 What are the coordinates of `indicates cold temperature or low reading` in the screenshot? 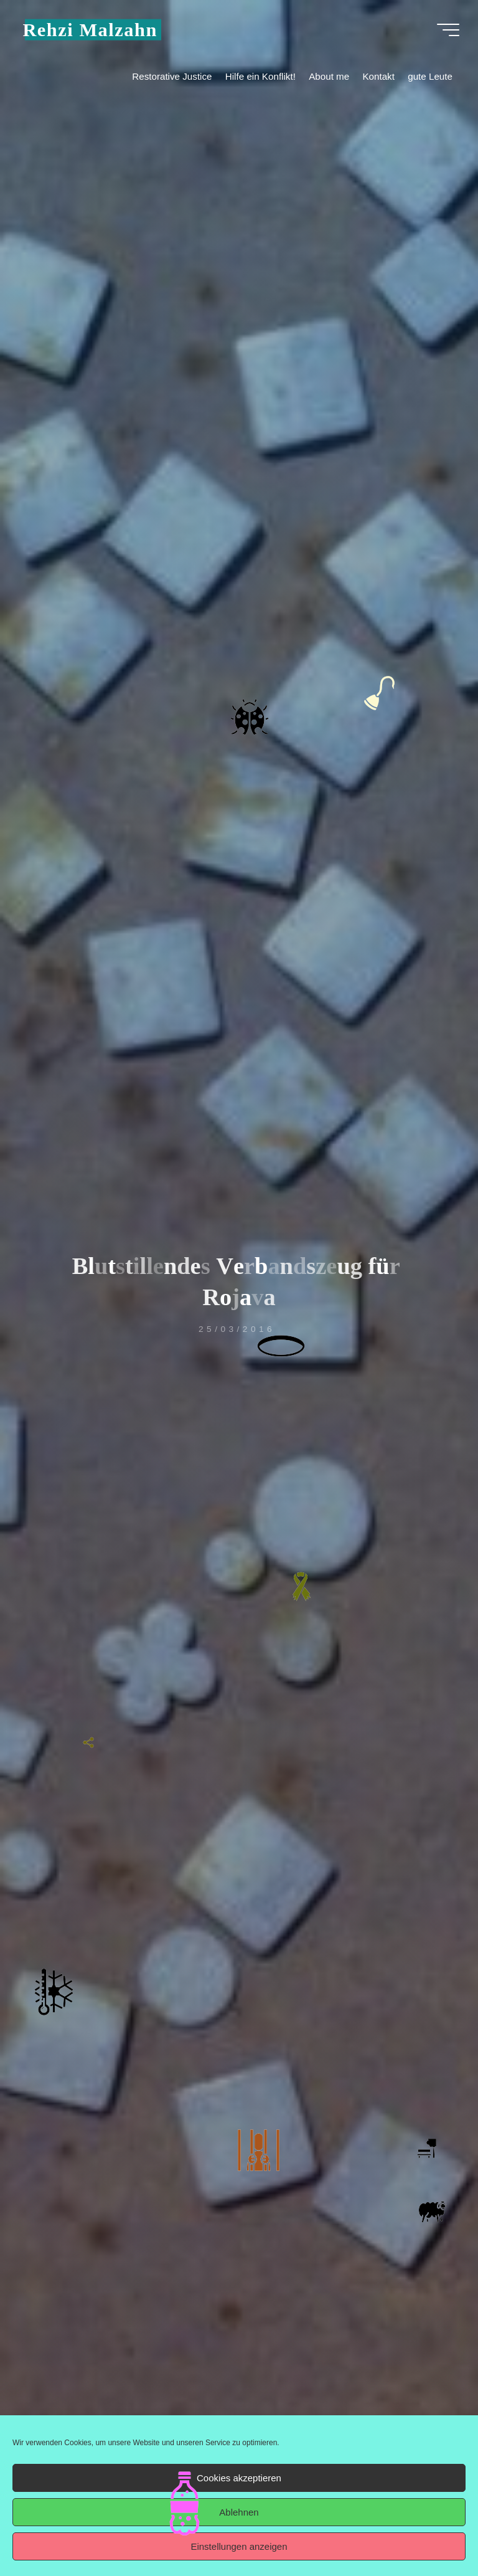 It's located at (54, 1991).